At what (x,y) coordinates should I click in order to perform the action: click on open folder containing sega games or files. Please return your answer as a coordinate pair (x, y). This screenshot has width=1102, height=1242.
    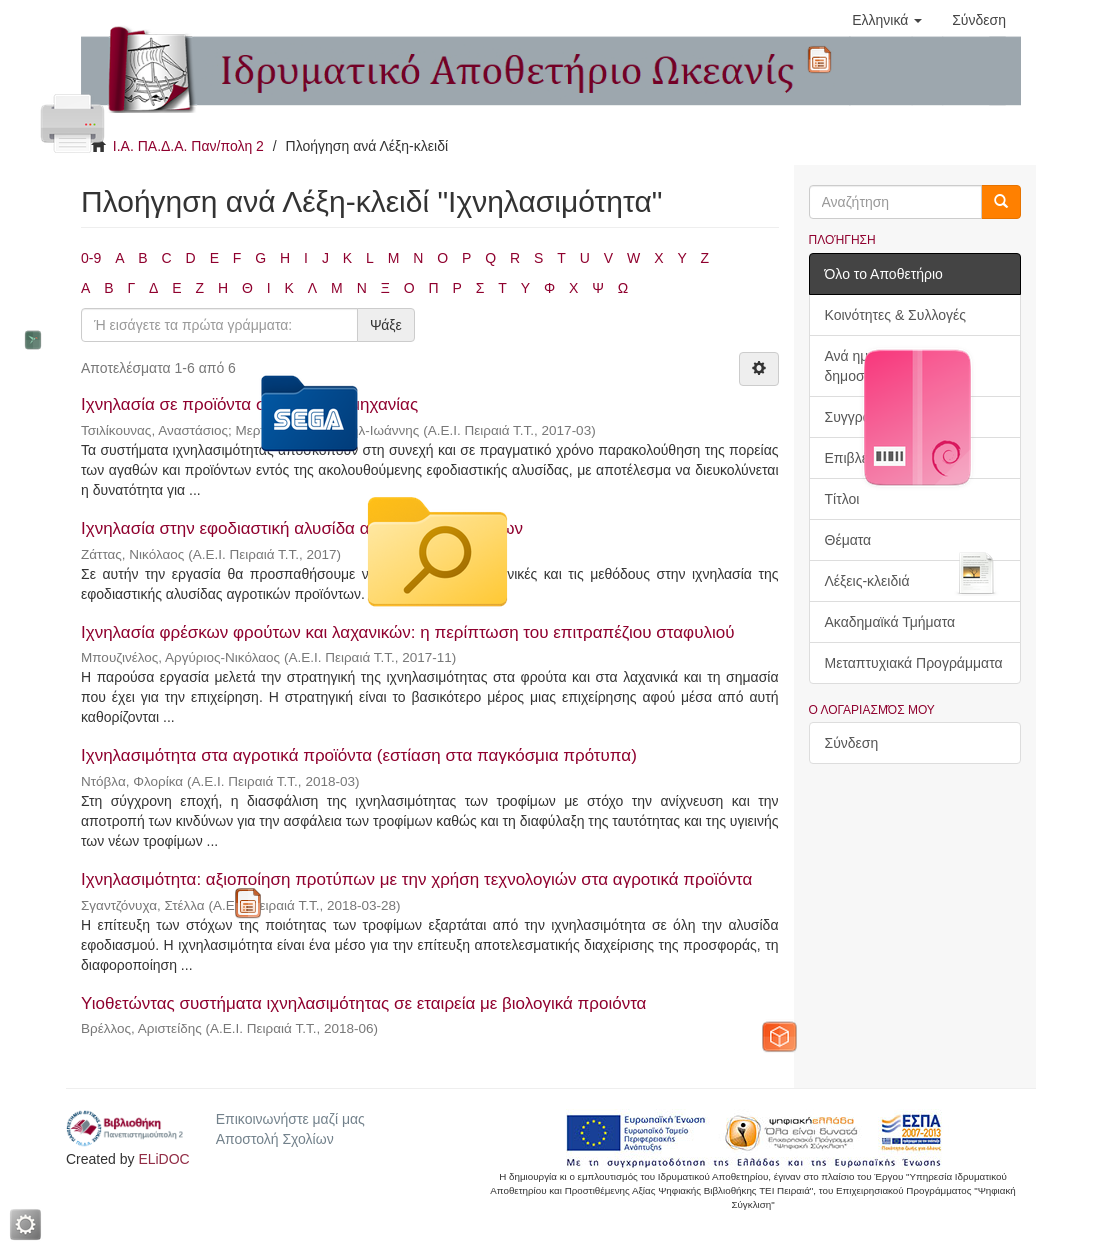
    Looking at the image, I should click on (309, 416).